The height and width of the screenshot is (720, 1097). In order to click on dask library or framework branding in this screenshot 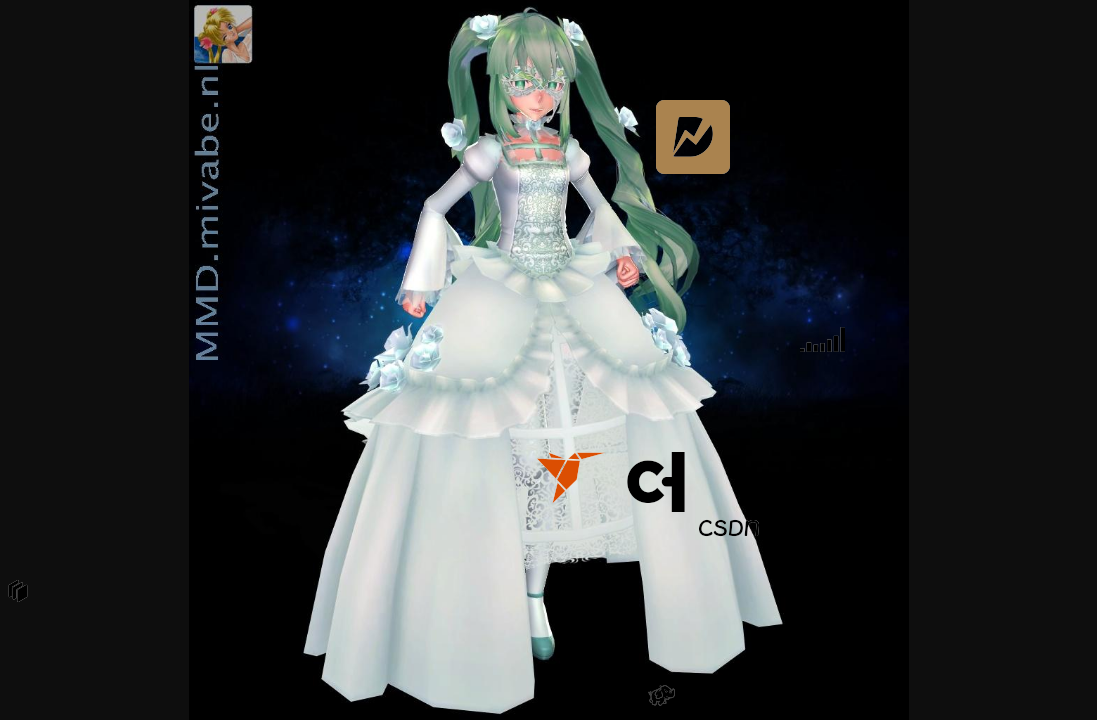, I will do `click(18, 591)`.